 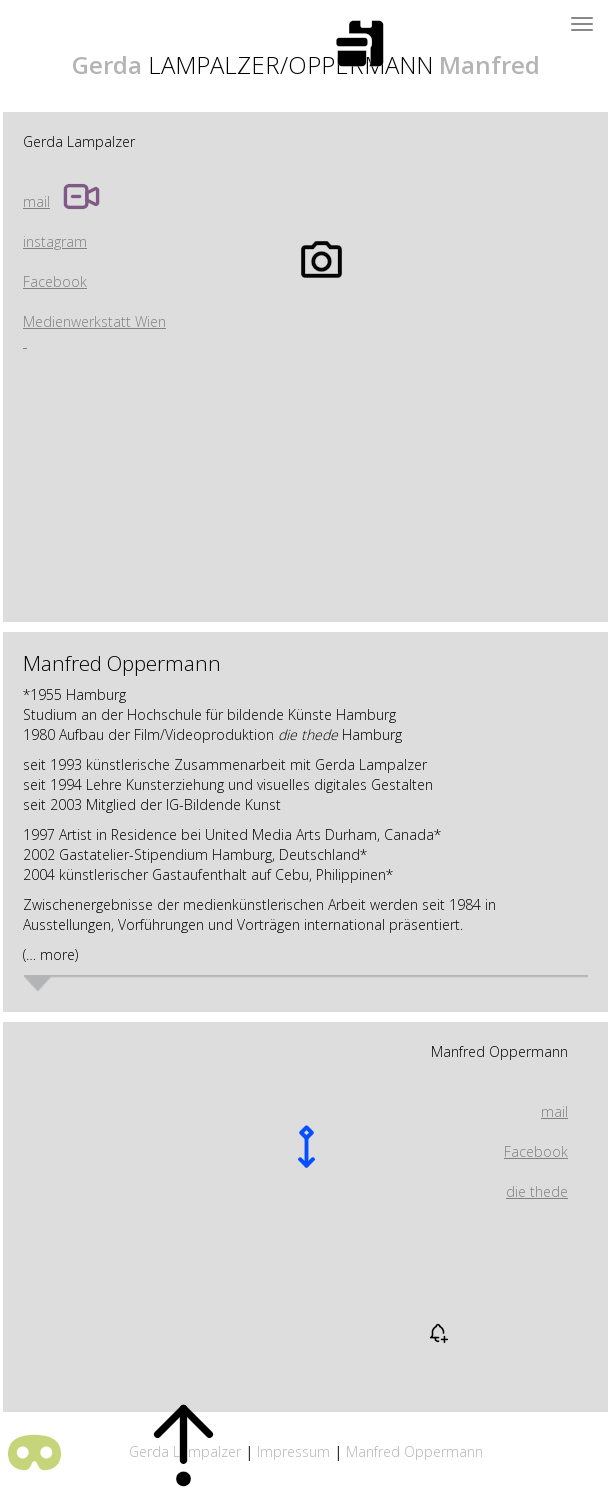 I want to click on add a new notification or alert, so click(x=438, y=1333).